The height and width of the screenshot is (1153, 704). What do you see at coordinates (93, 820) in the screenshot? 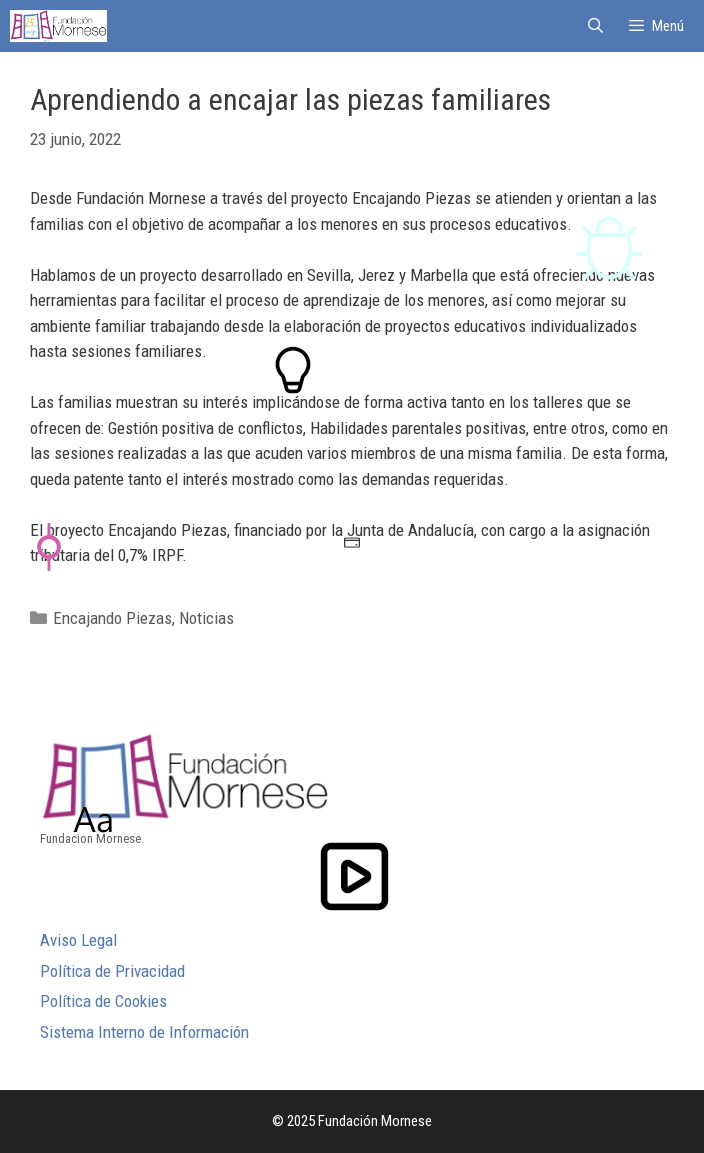
I see `toggle case-sensitive search` at bounding box center [93, 820].